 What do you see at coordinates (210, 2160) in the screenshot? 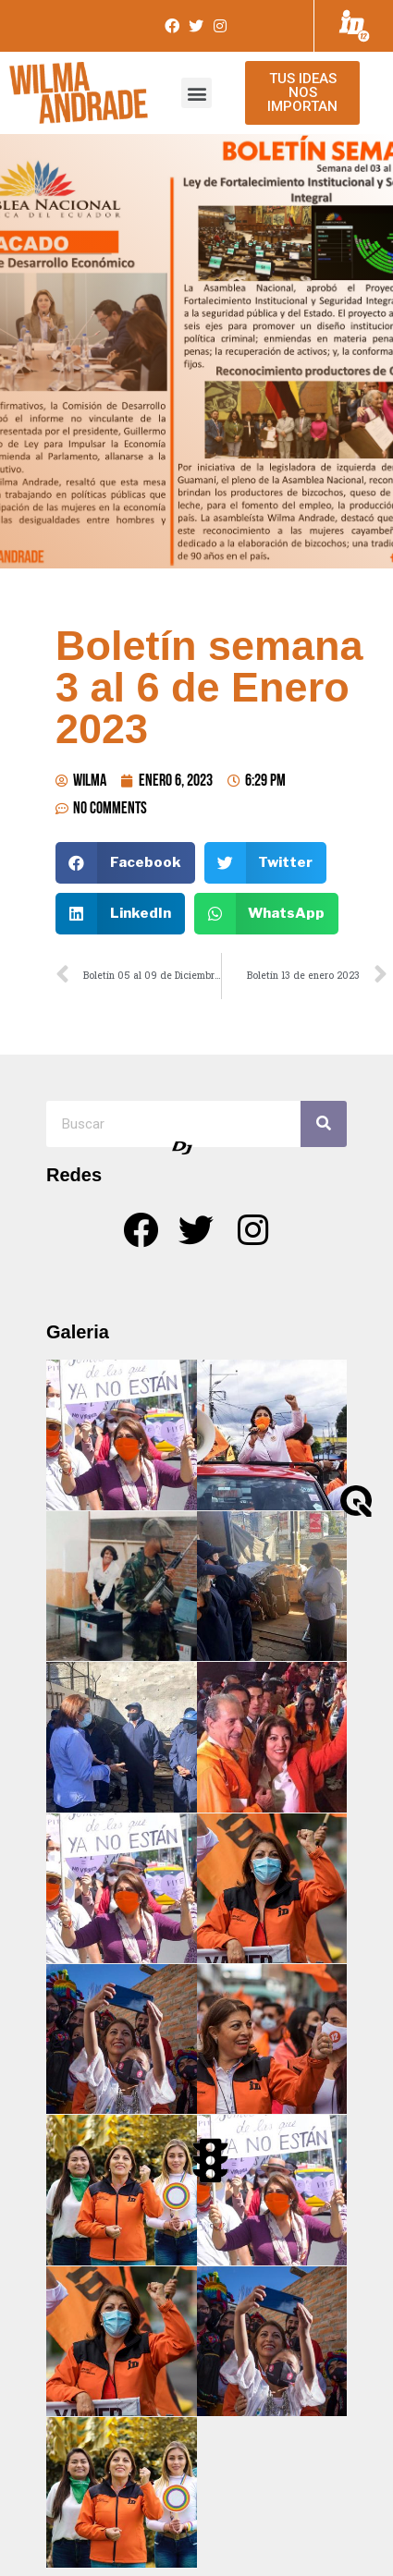
I see `view traffic conditions` at bounding box center [210, 2160].